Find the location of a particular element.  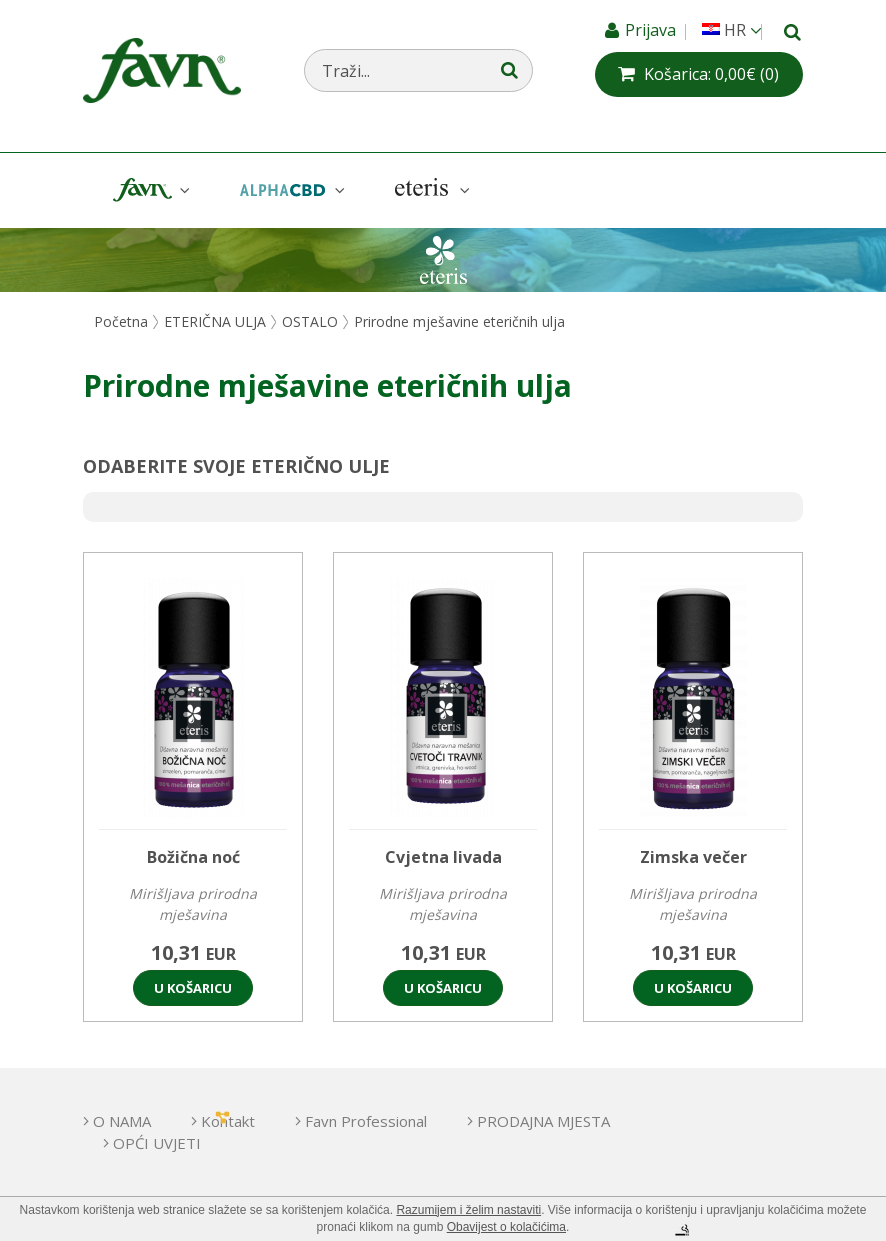

view project workflow or diagram is located at coordinates (222, 1117).